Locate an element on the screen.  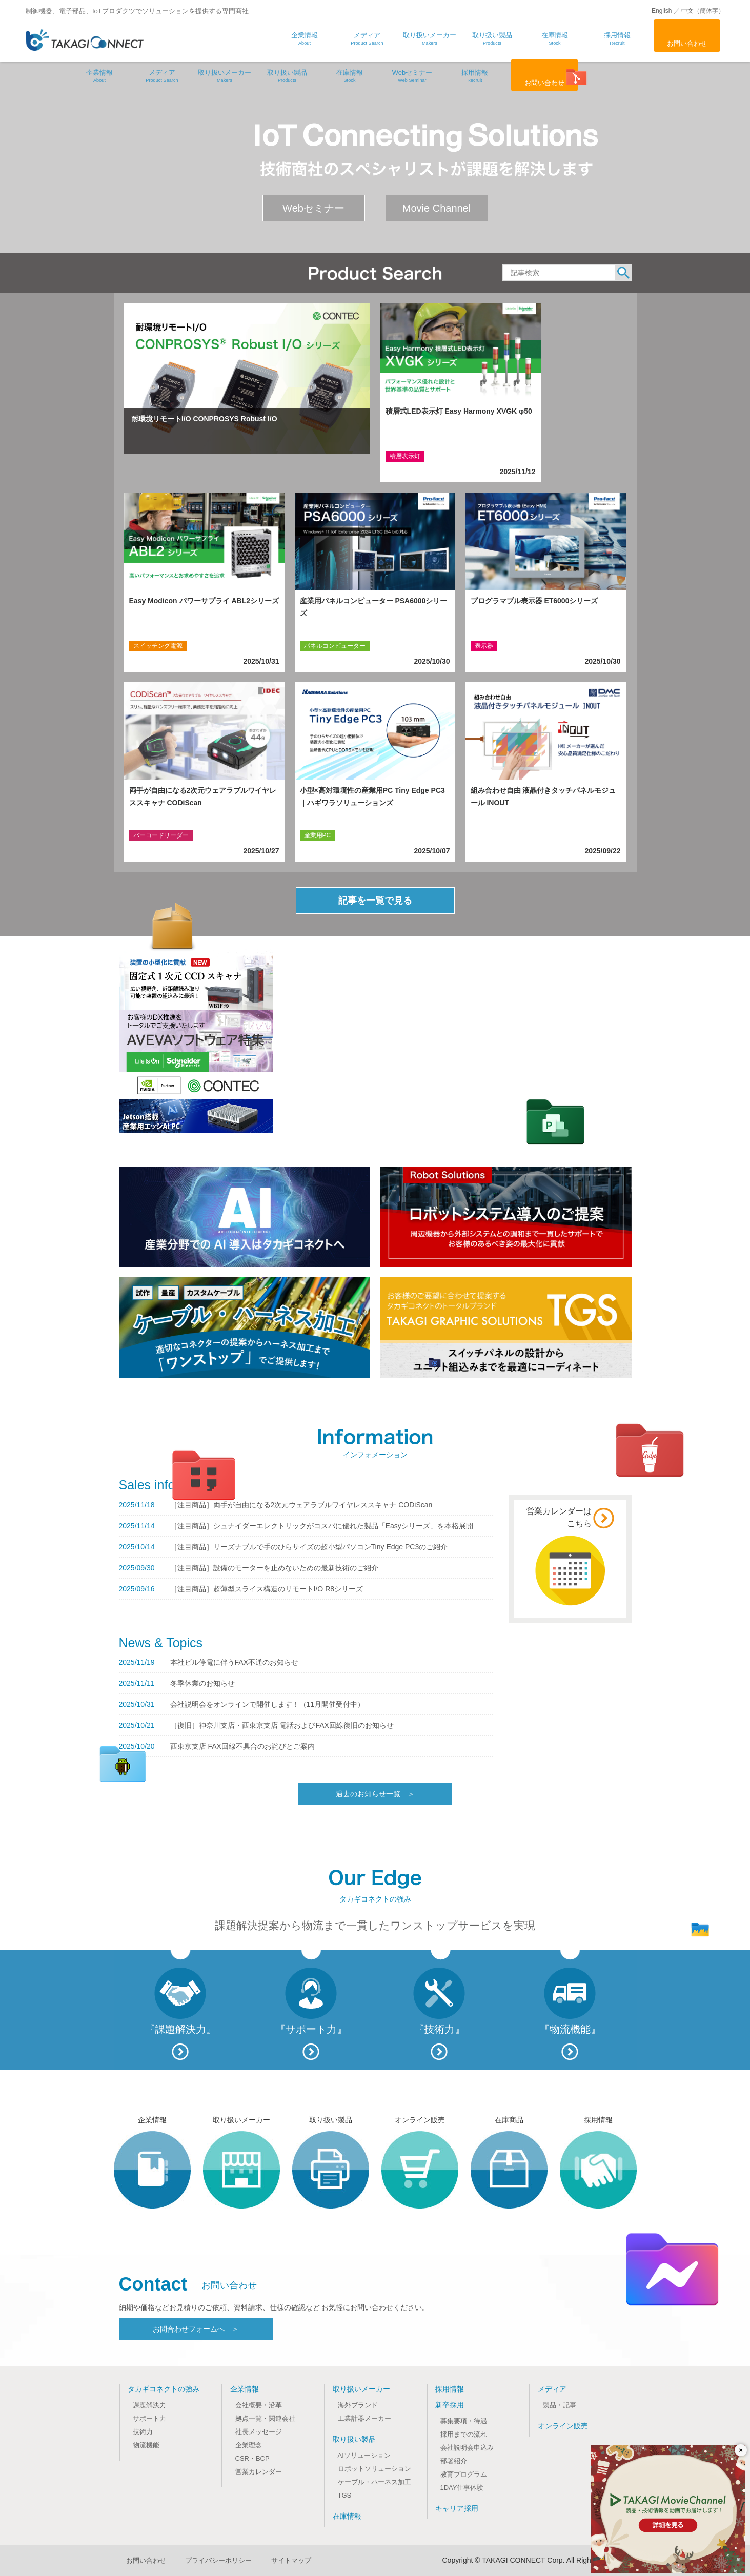
open gulp project folder is located at coordinates (650, 1452).